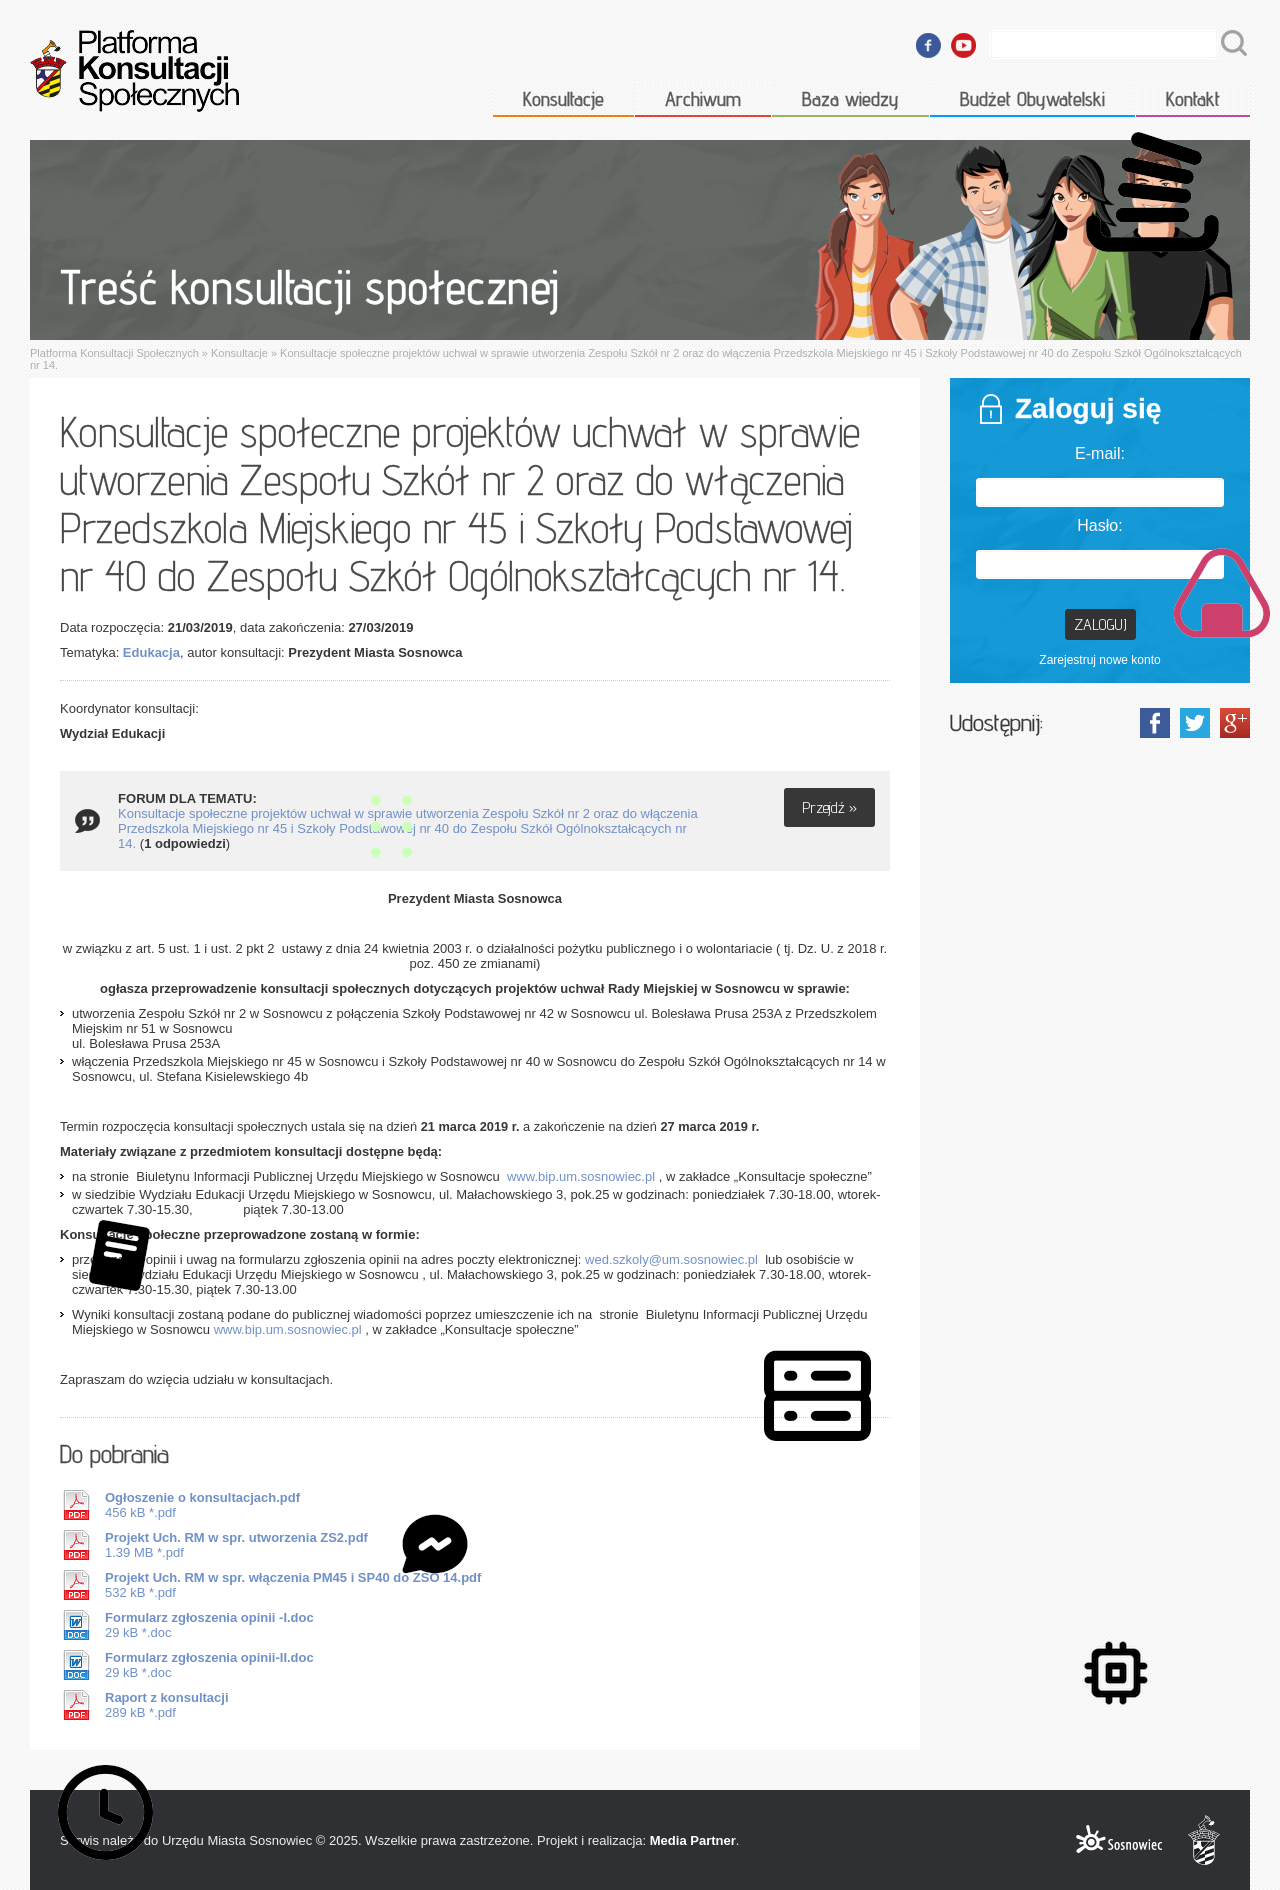 This screenshot has width=1280, height=1890. I want to click on access server settings or configuration, so click(817, 1397).